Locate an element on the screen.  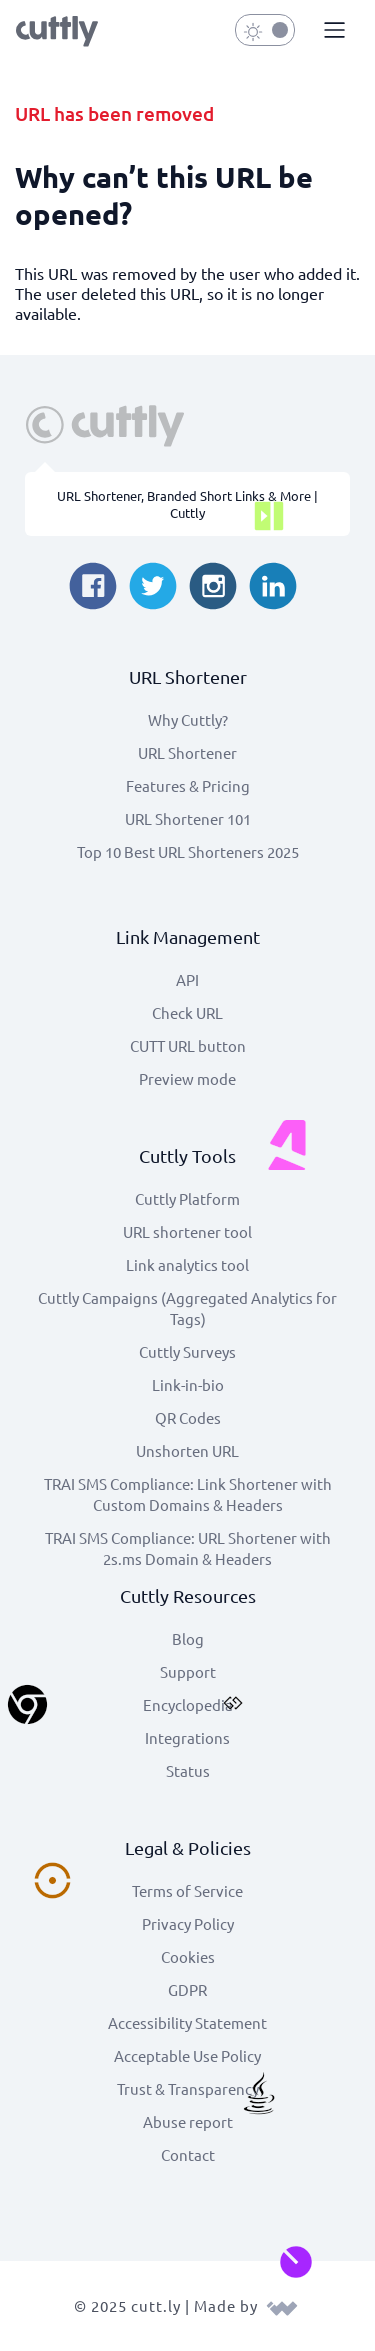
gg gaming platform logo is located at coordinates (233, 1703).